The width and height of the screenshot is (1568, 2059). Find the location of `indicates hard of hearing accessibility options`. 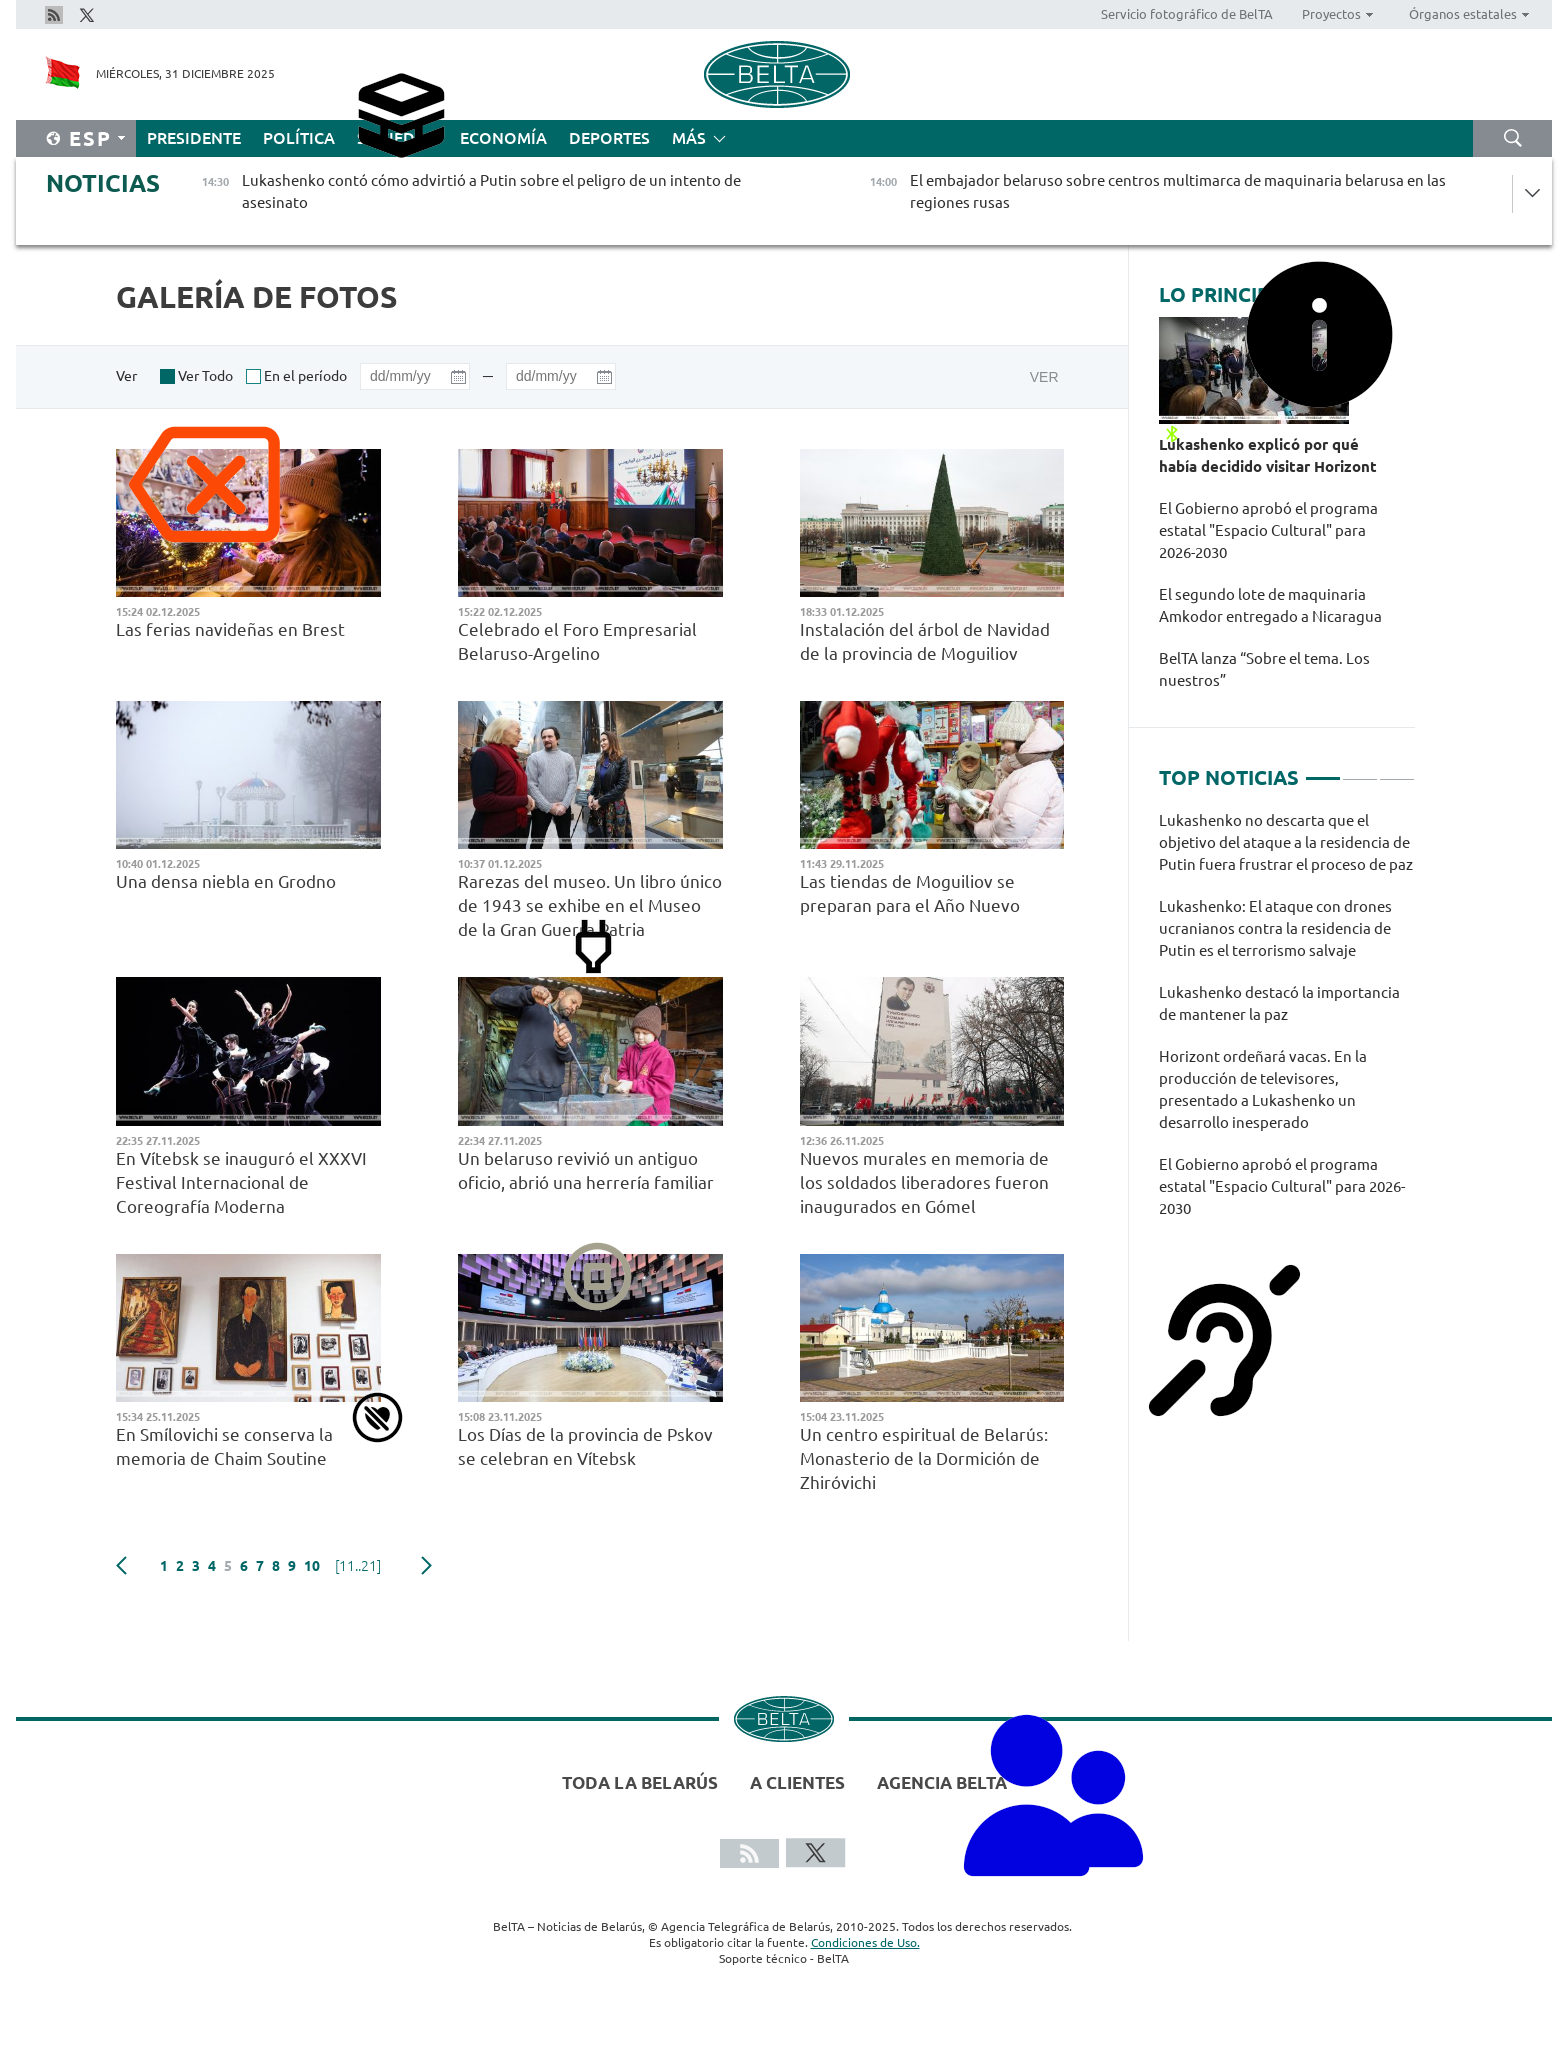

indicates hard of hearing accessibility options is located at coordinates (1224, 1340).